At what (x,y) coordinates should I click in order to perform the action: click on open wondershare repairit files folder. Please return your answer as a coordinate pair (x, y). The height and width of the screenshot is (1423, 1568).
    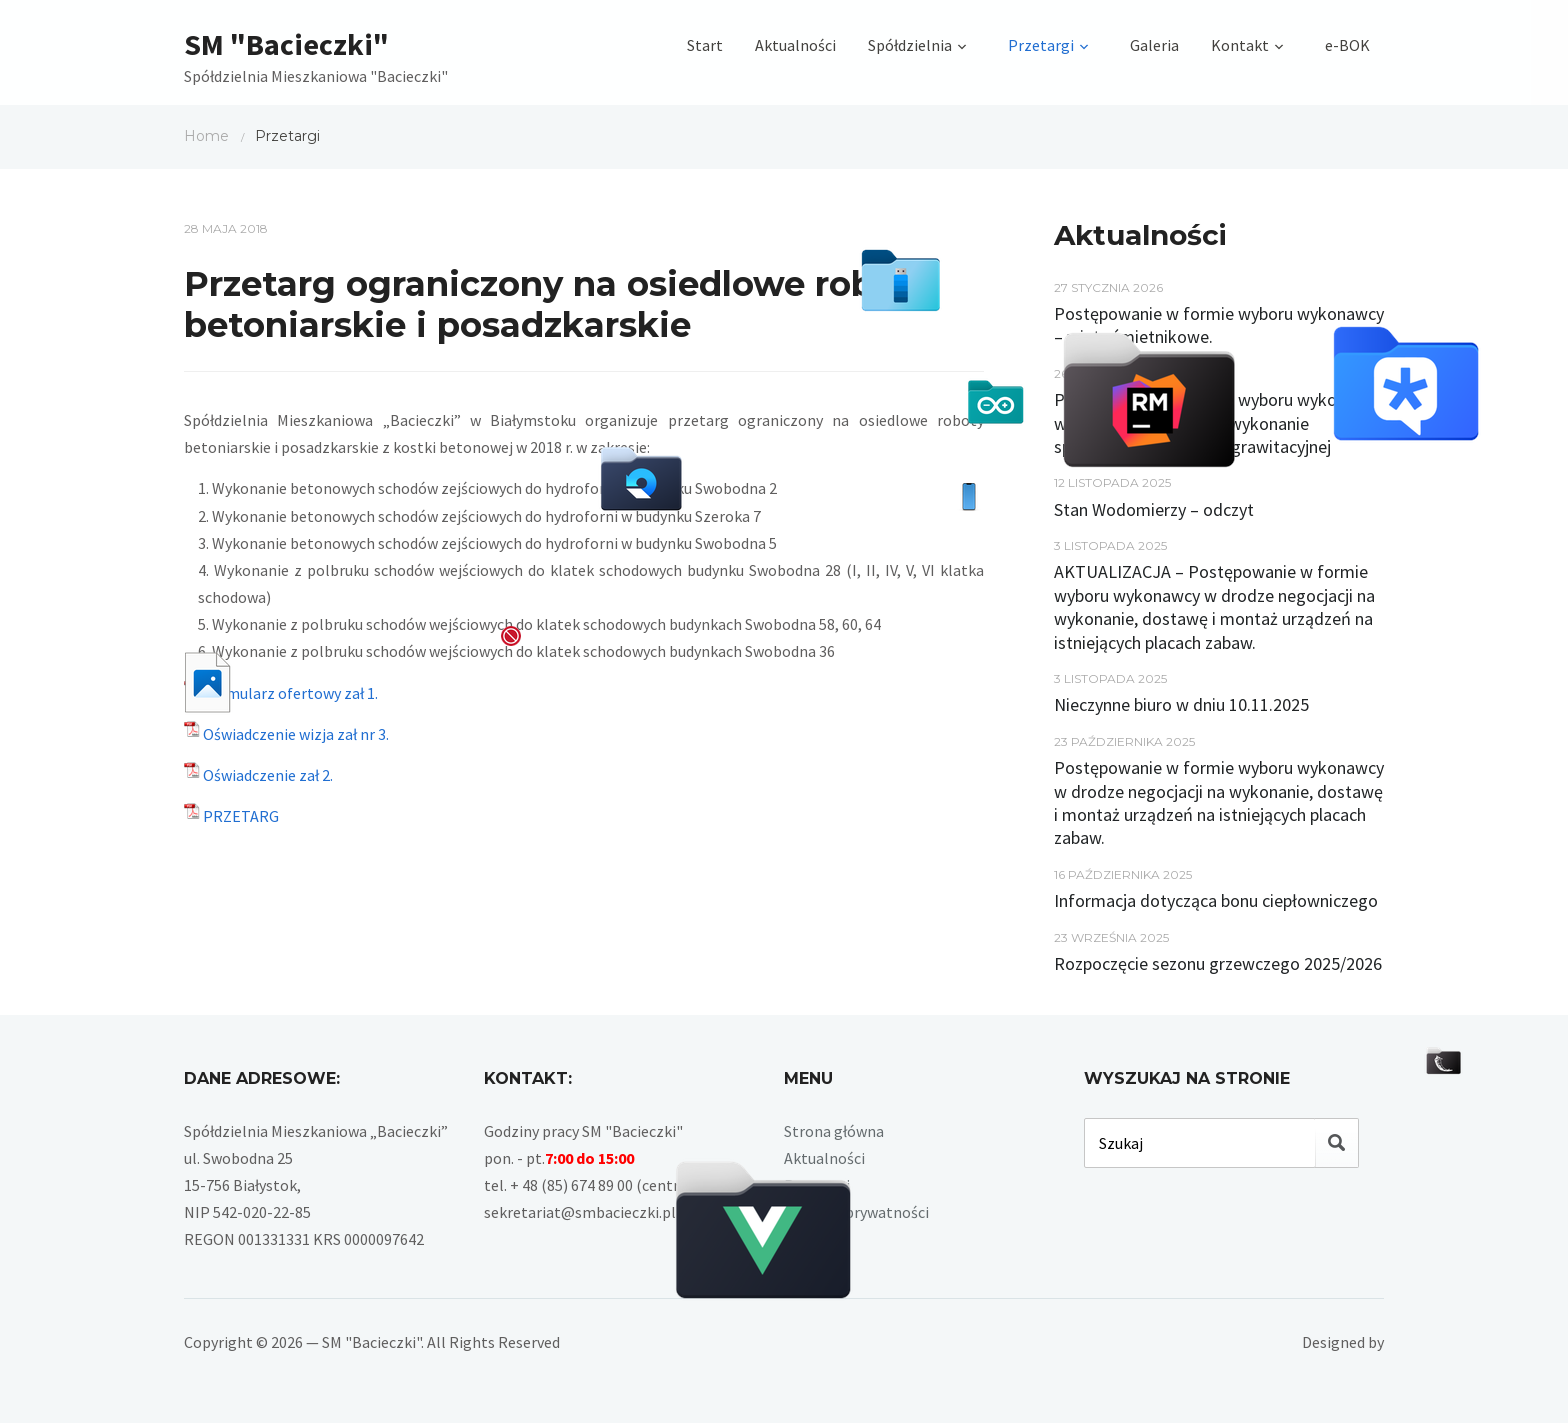
    Looking at the image, I should click on (641, 481).